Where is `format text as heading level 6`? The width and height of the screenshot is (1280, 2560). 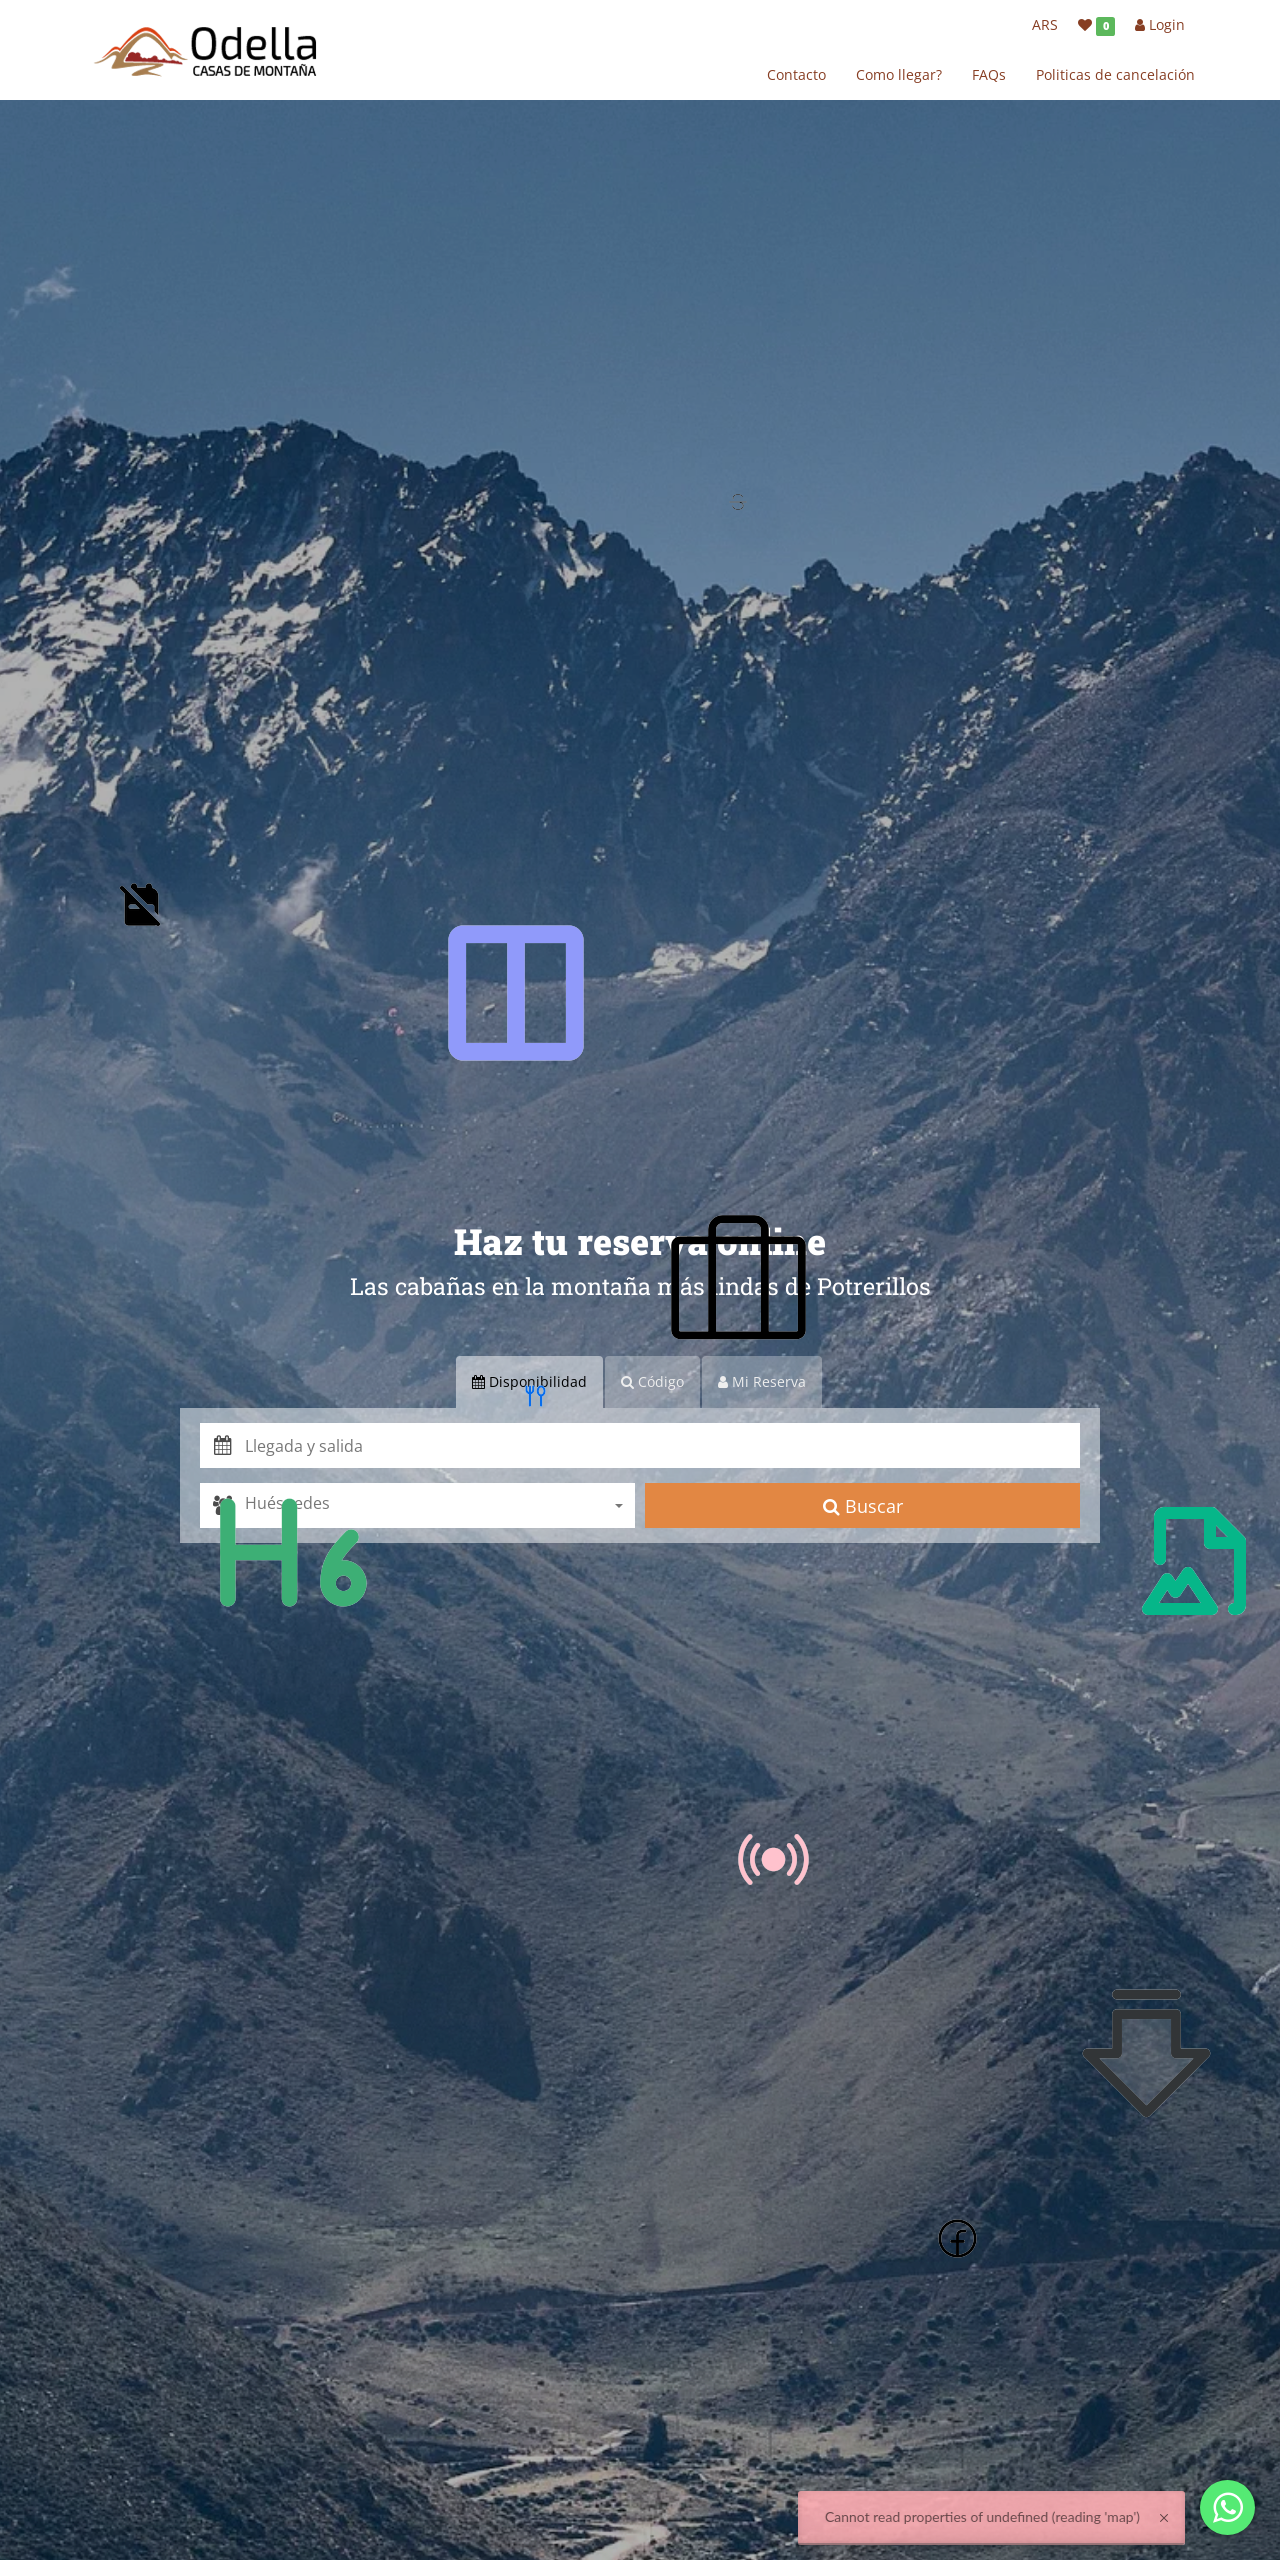
format text as heading level 6 is located at coordinates (289, 1552).